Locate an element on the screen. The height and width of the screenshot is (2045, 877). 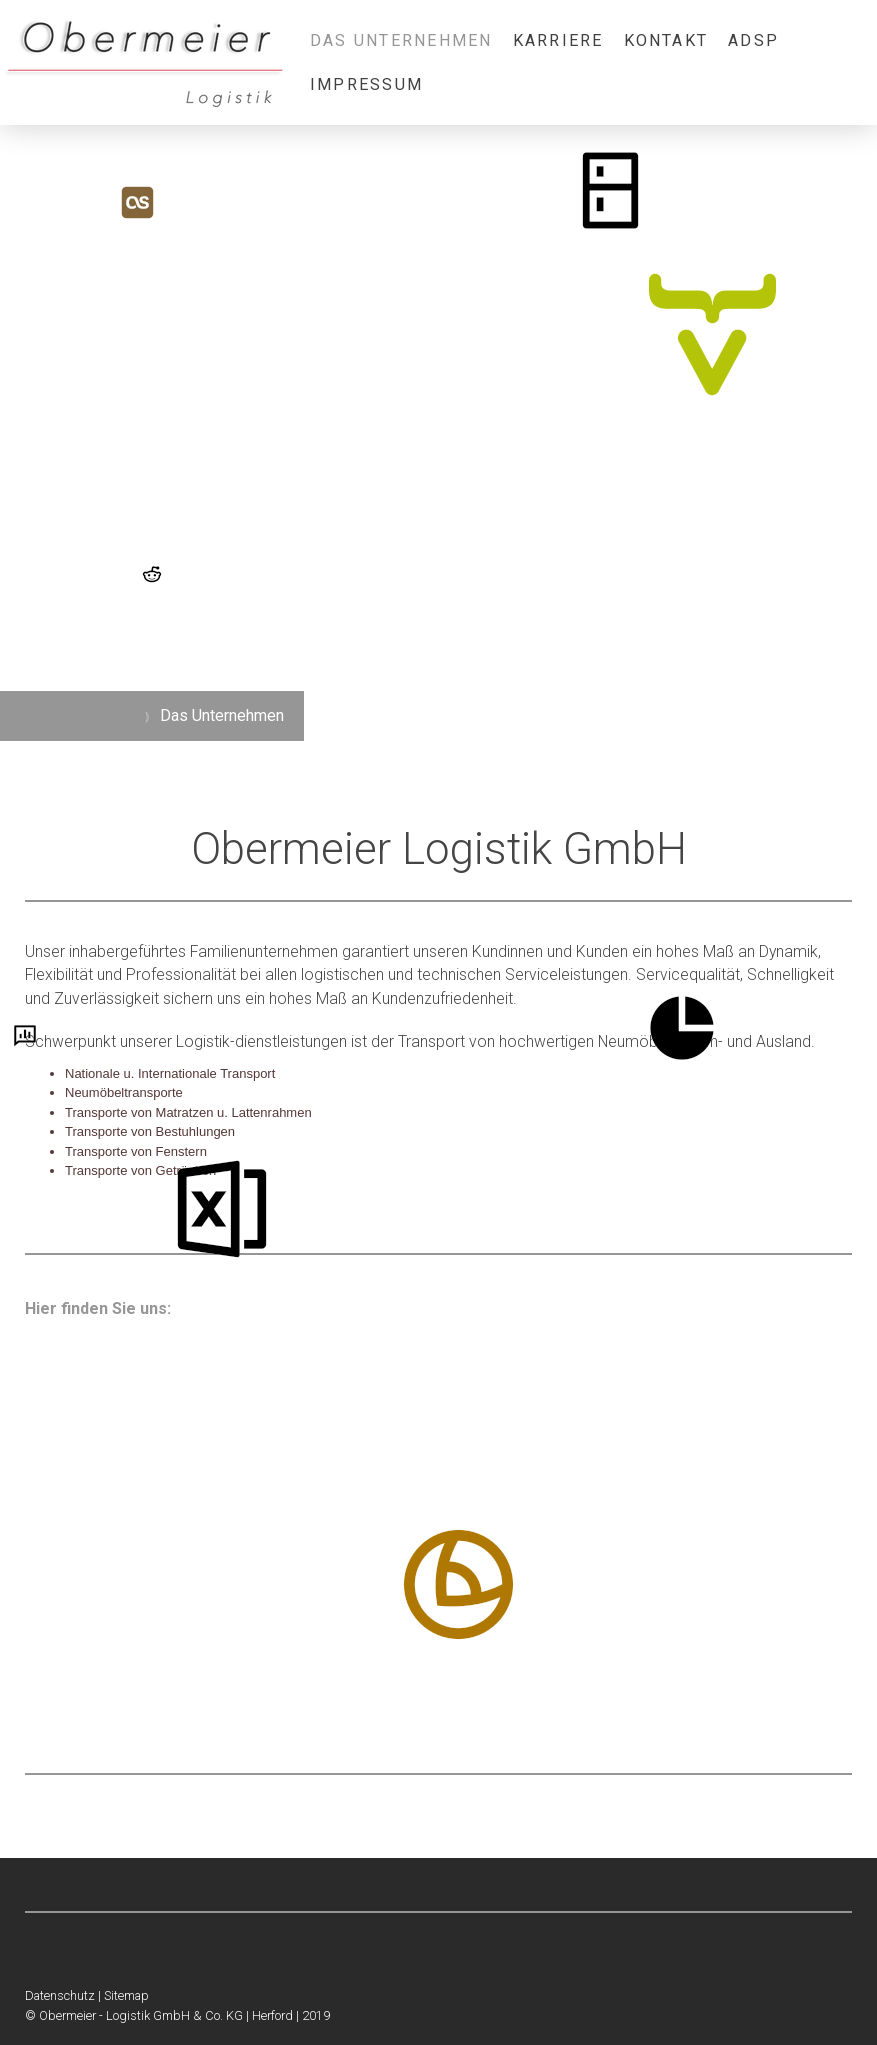
CoreOS logo is located at coordinates (458, 1584).